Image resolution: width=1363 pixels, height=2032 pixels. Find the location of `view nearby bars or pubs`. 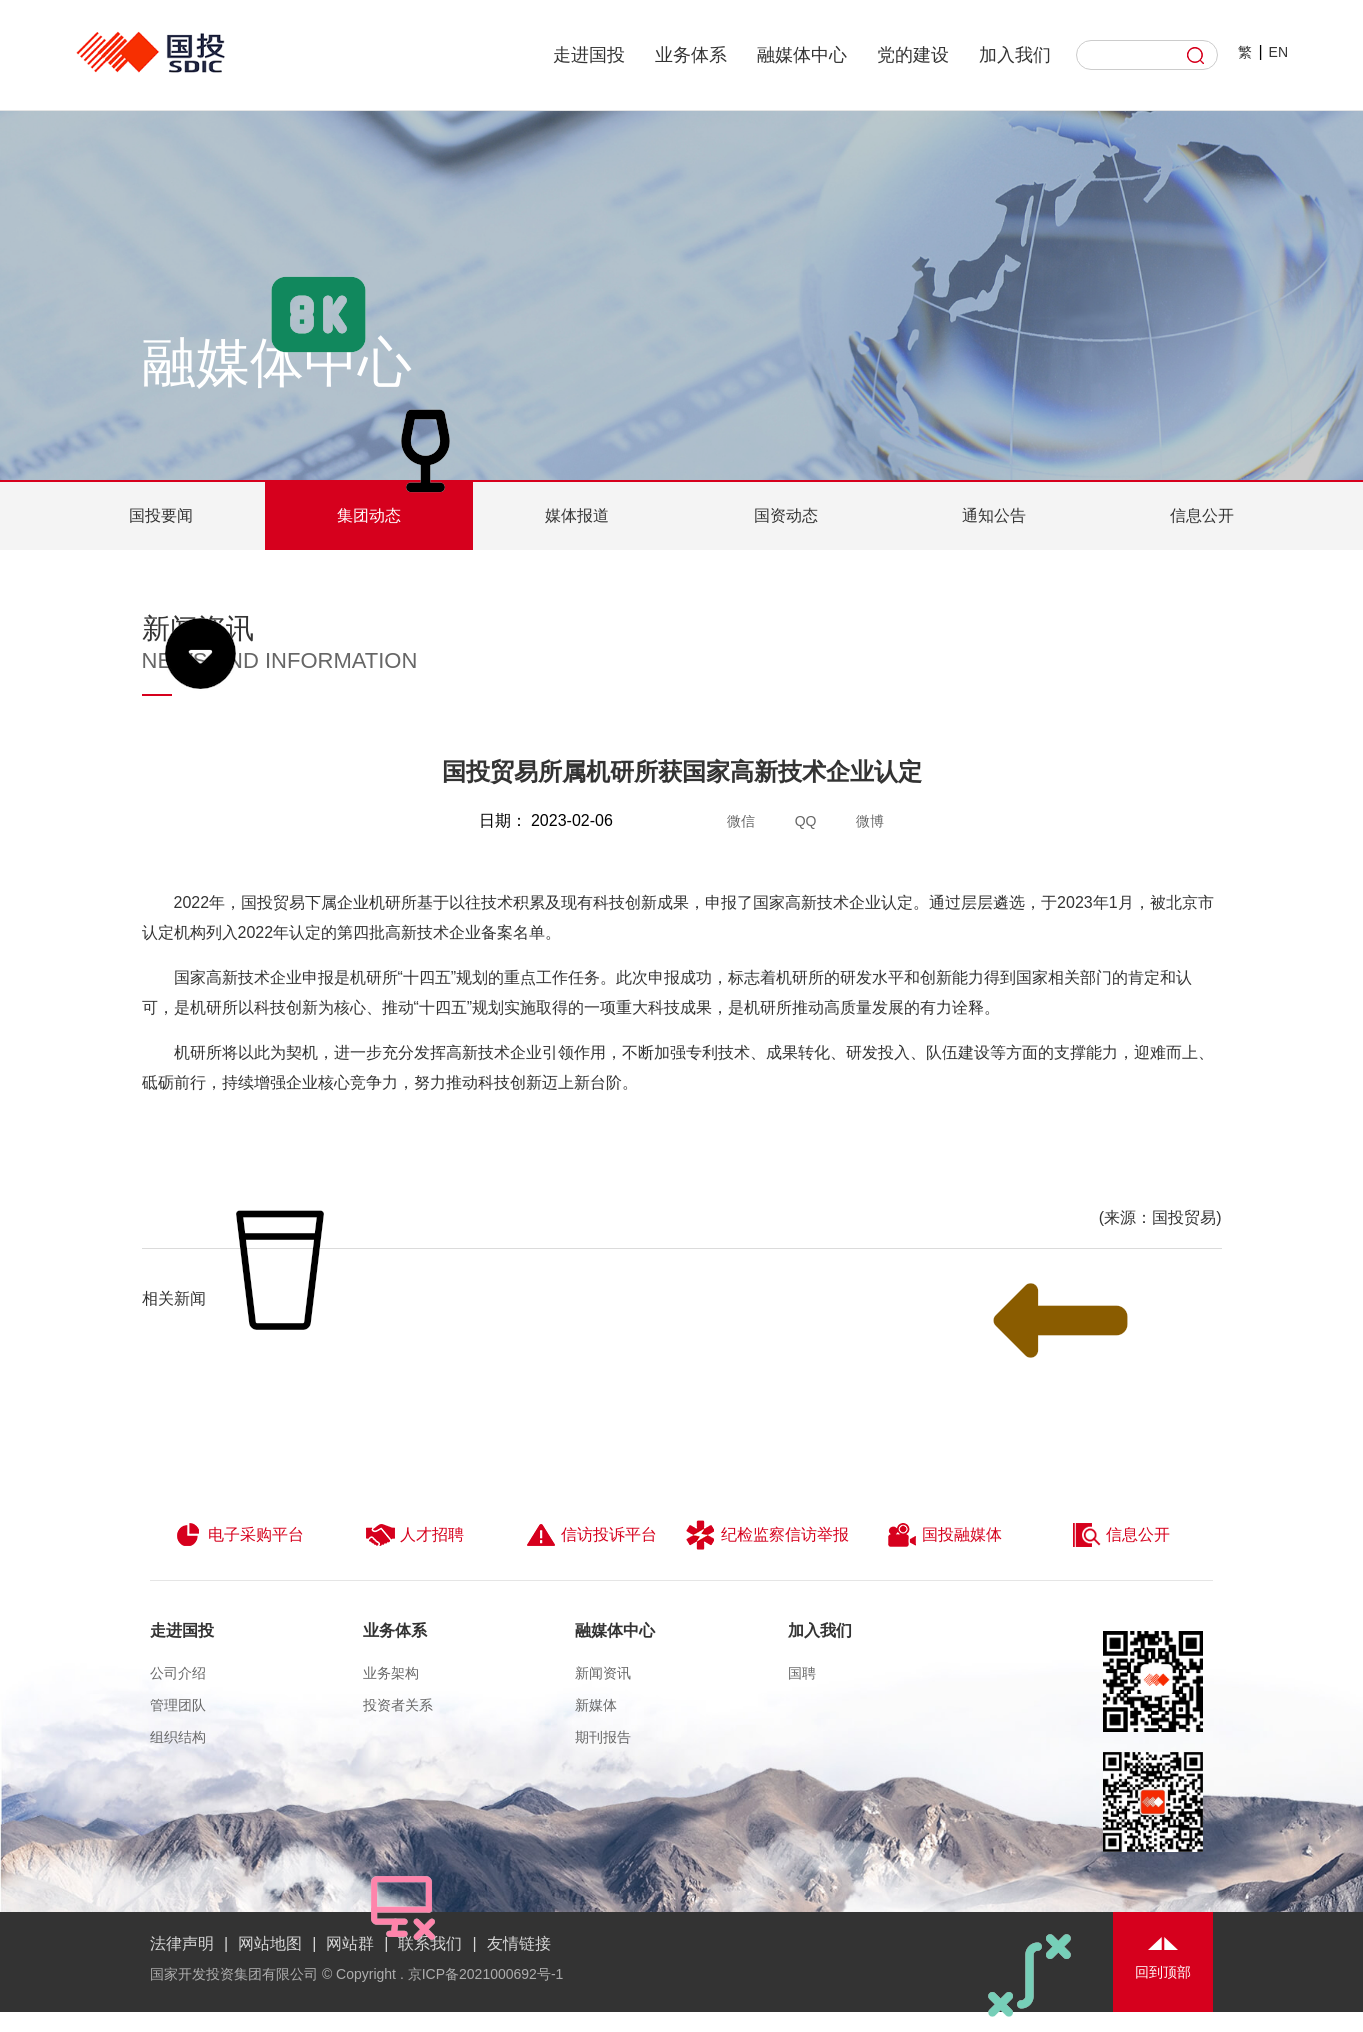

view nearby bars or pubs is located at coordinates (280, 1268).